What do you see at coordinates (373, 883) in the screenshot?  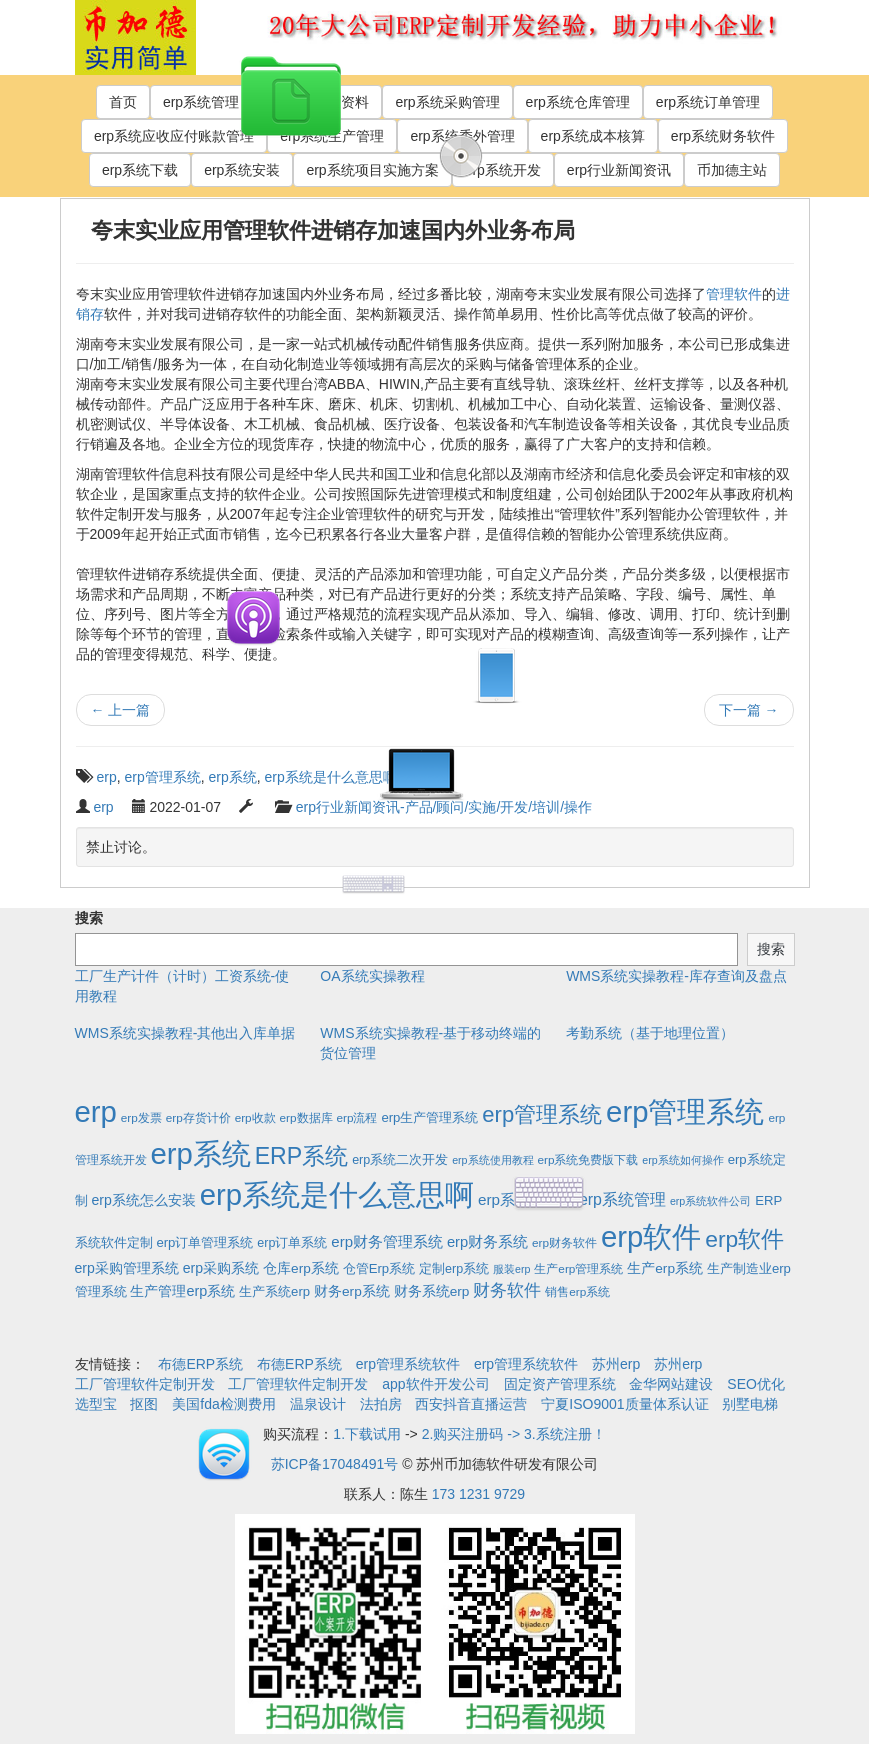 I see `connect a bluetooth keyboard` at bounding box center [373, 883].